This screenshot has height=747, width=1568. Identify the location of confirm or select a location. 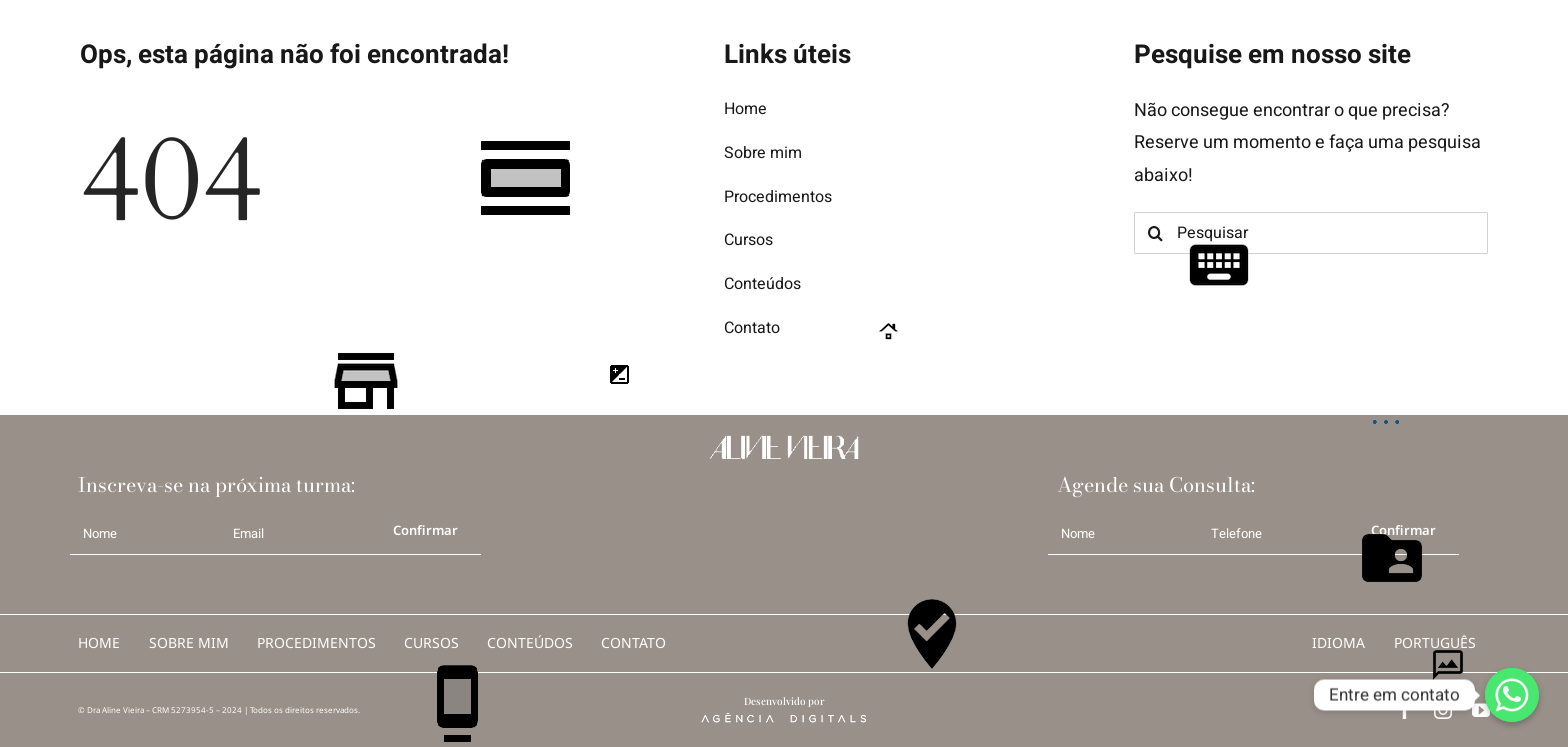
(932, 634).